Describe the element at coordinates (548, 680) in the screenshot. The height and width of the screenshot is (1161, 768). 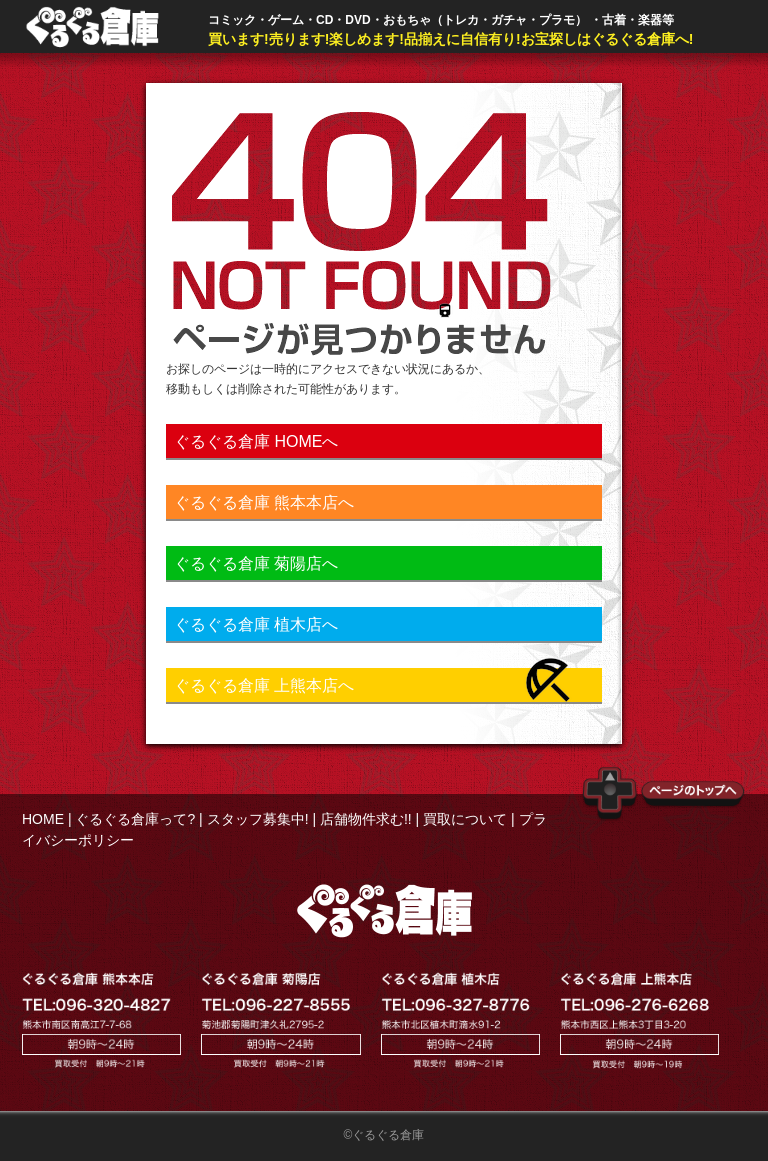
I see `access beach or resort amenities` at that location.